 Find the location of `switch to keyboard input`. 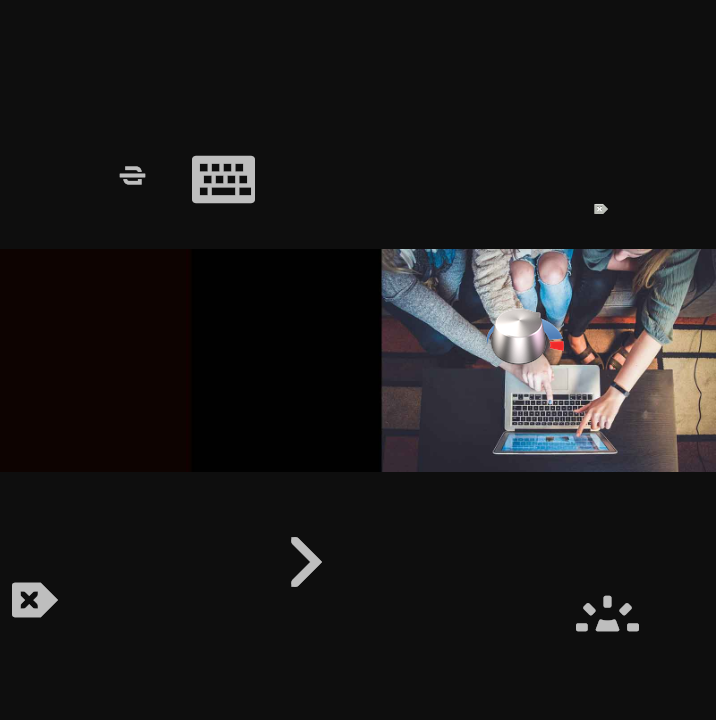

switch to keyboard input is located at coordinates (223, 179).